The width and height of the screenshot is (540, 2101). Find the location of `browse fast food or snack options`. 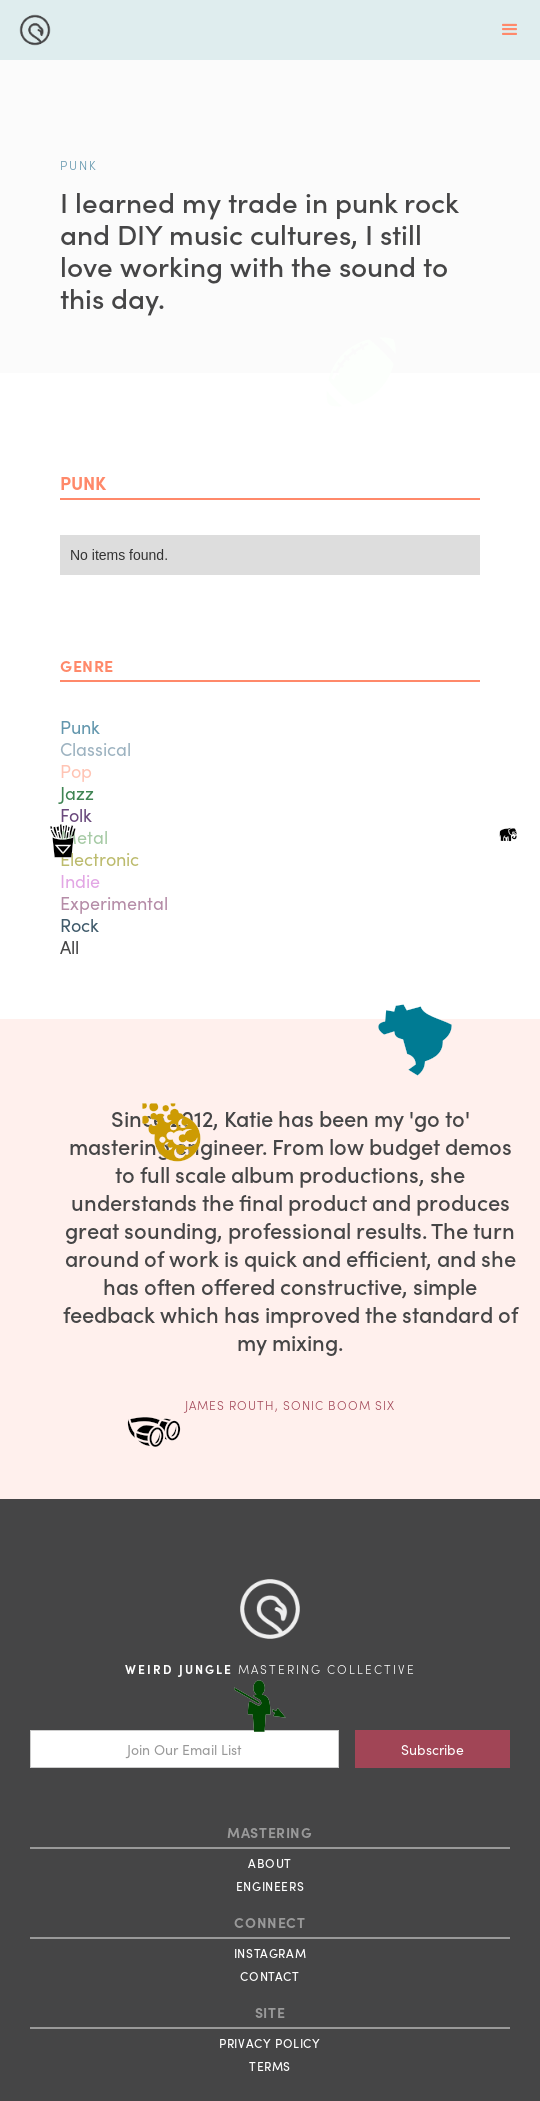

browse fast food or snack options is located at coordinates (63, 841).